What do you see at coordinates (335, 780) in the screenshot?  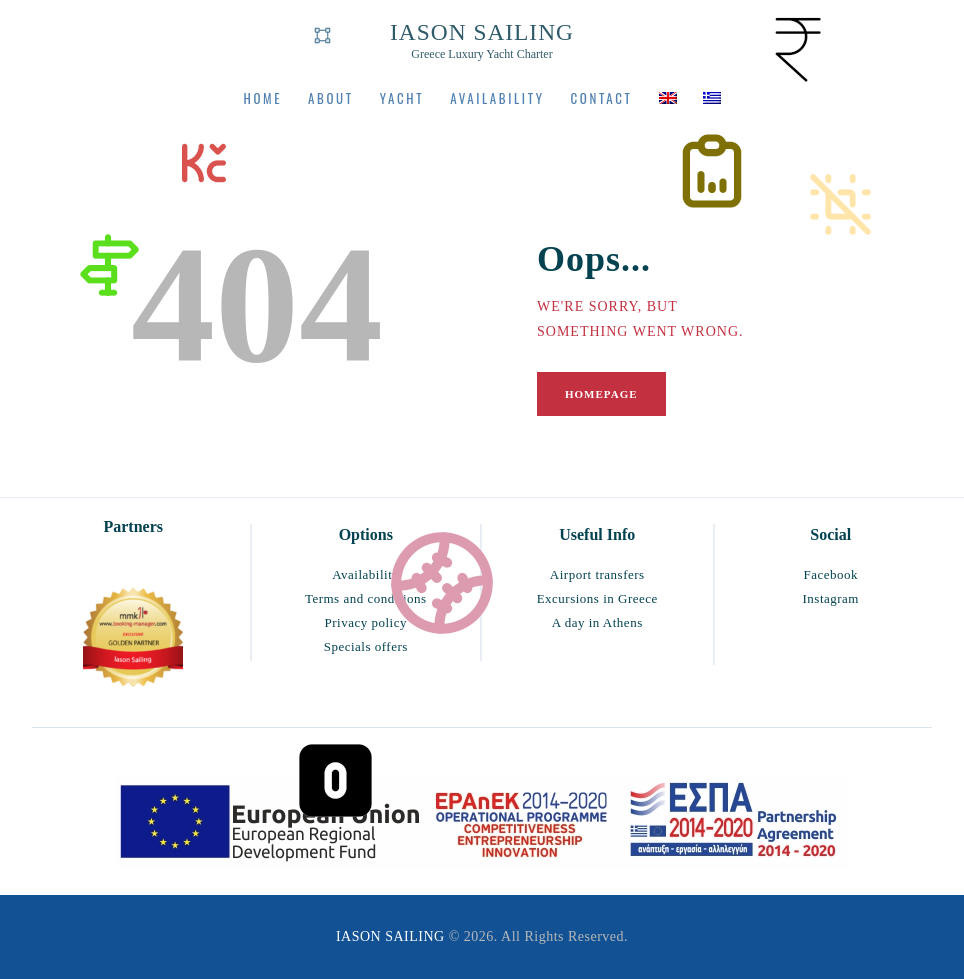 I see `indicates zero items or empty count` at bounding box center [335, 780].